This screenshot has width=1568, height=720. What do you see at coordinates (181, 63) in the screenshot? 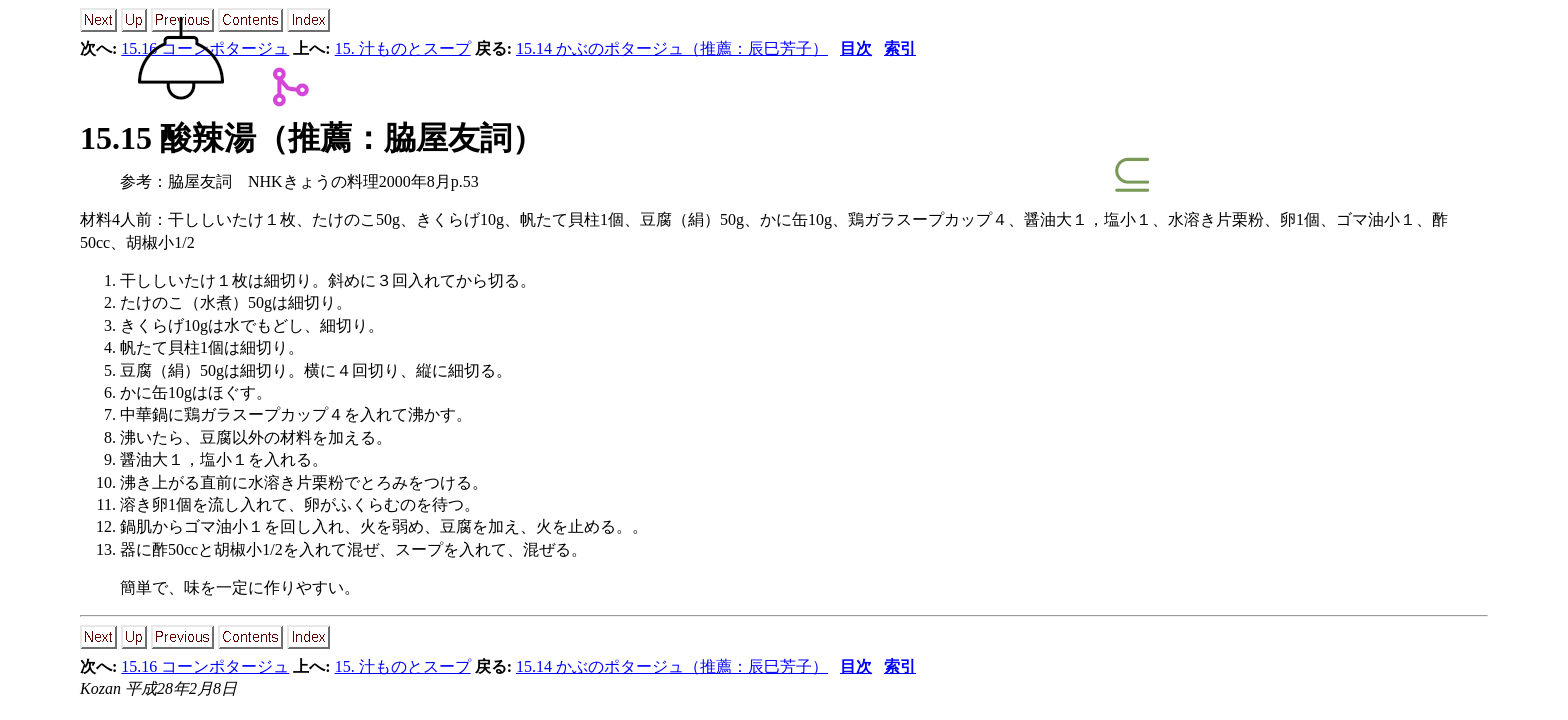
I see `toggle pendant light on/off` at bounding box center [181, 63].